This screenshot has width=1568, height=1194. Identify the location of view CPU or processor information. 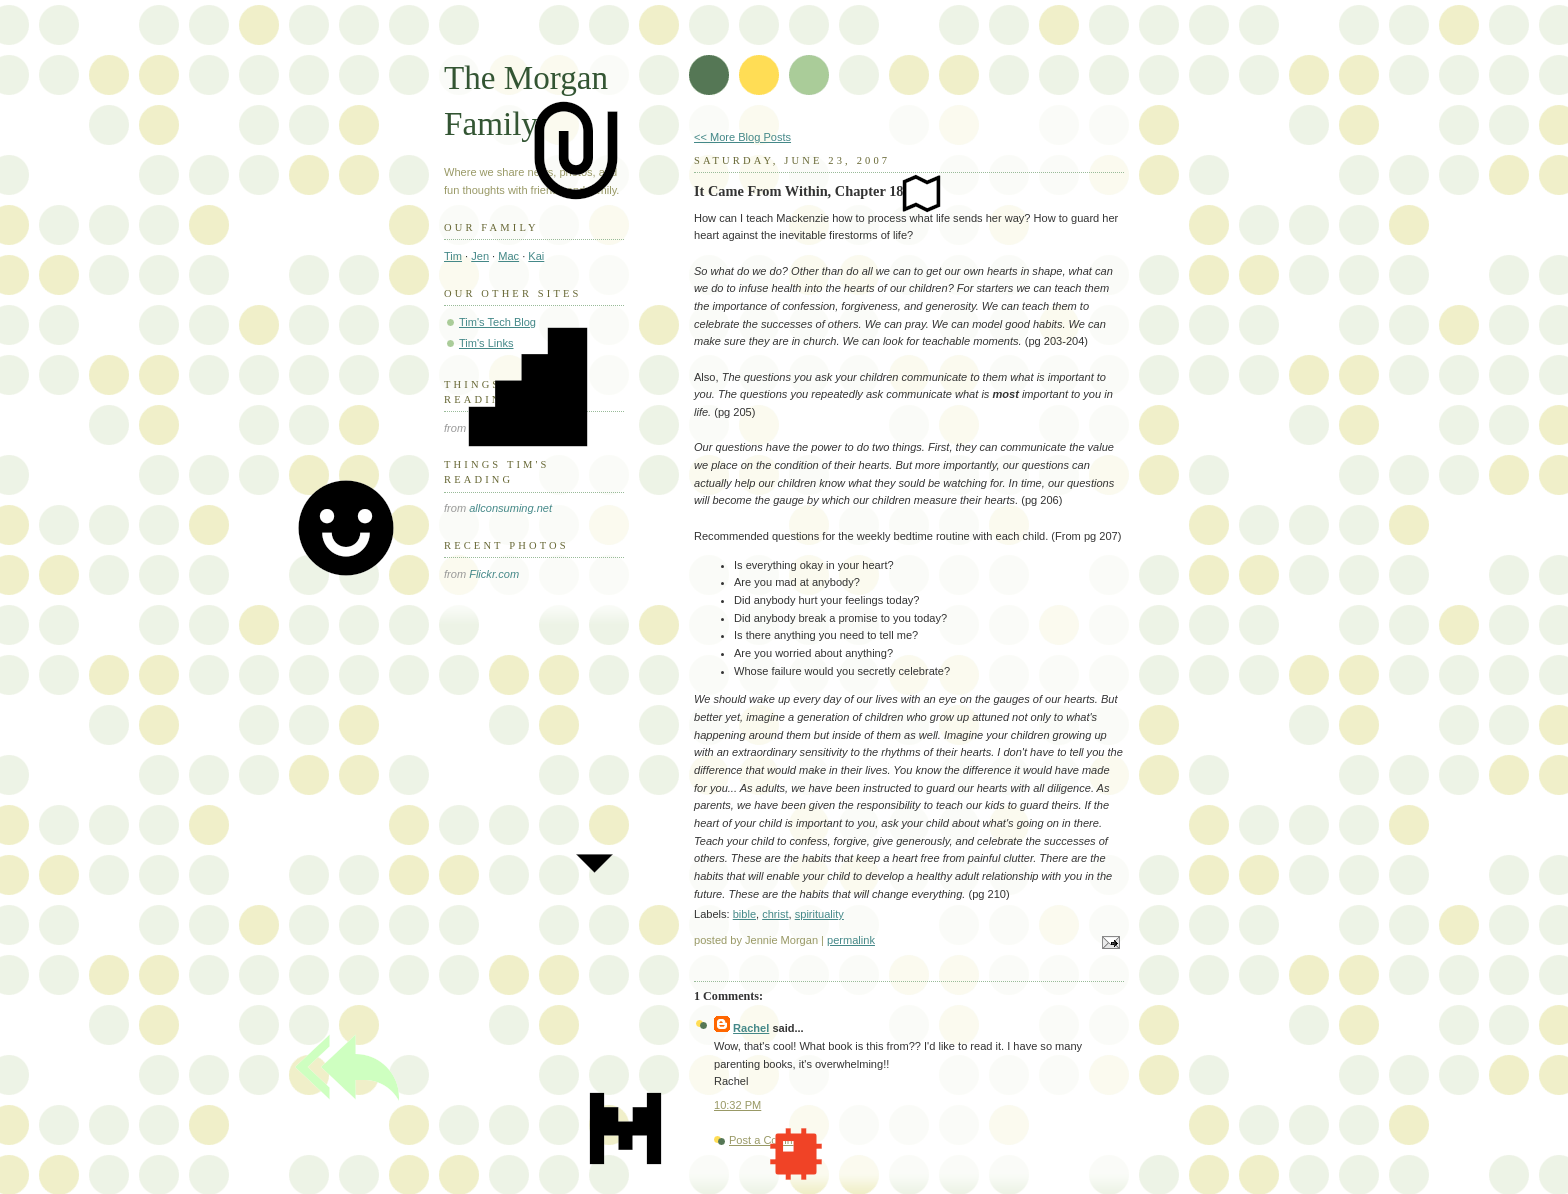
(796, 1154).